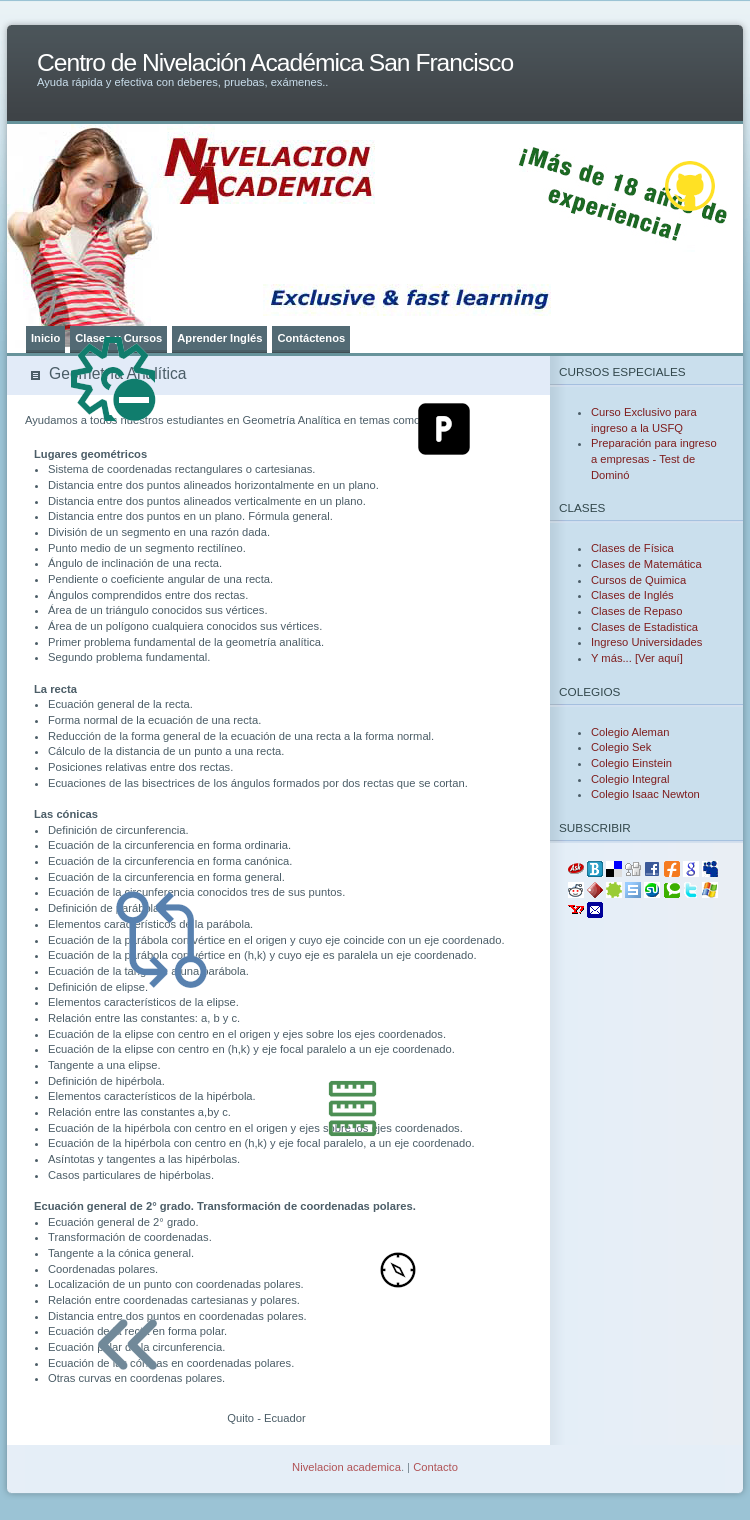 This screenshot has height=1520, width=750. I want to click on open GitHub repository, so click(690, 186).